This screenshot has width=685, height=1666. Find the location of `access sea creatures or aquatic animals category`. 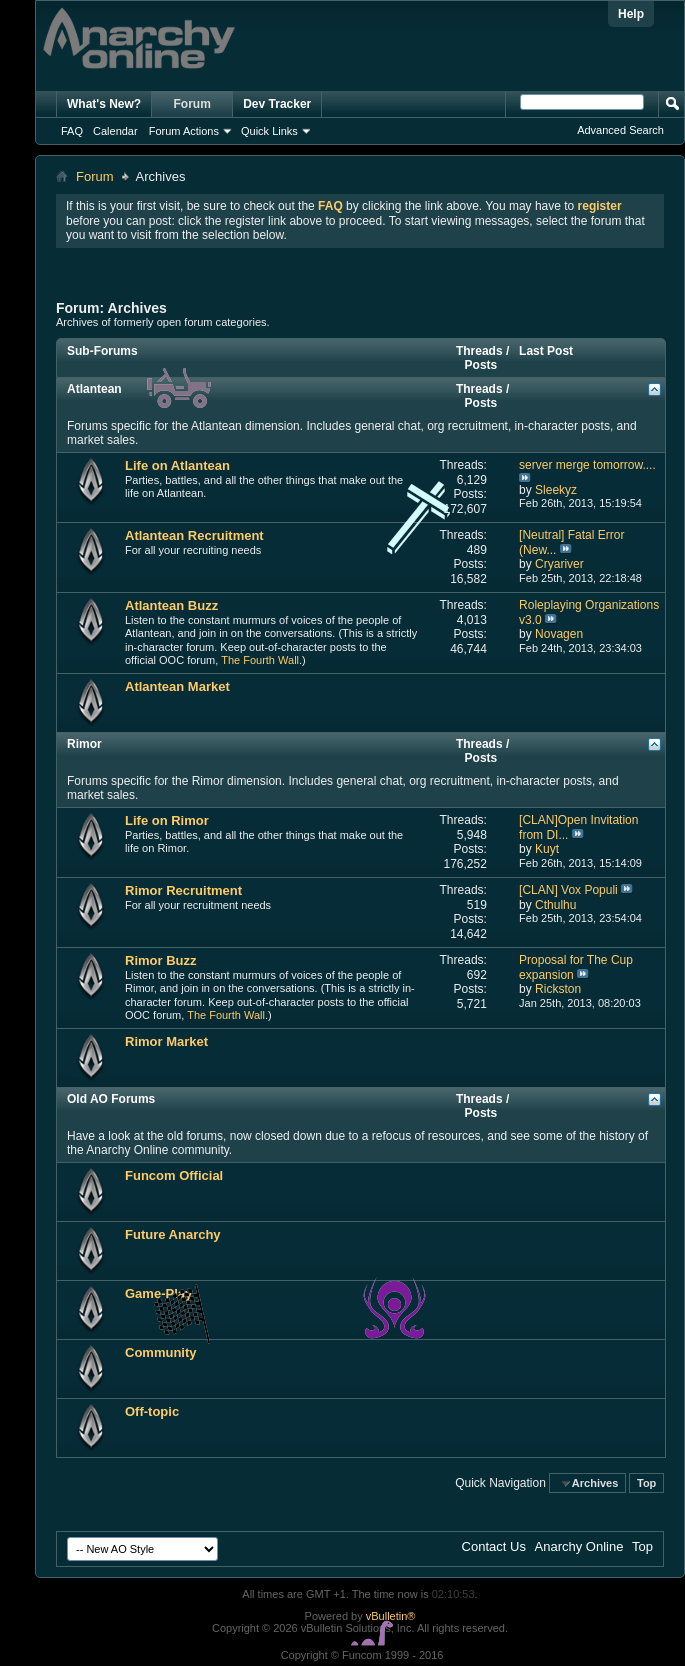

access sea creatures or aquatic animals category is located at coordinates (372, 1633).